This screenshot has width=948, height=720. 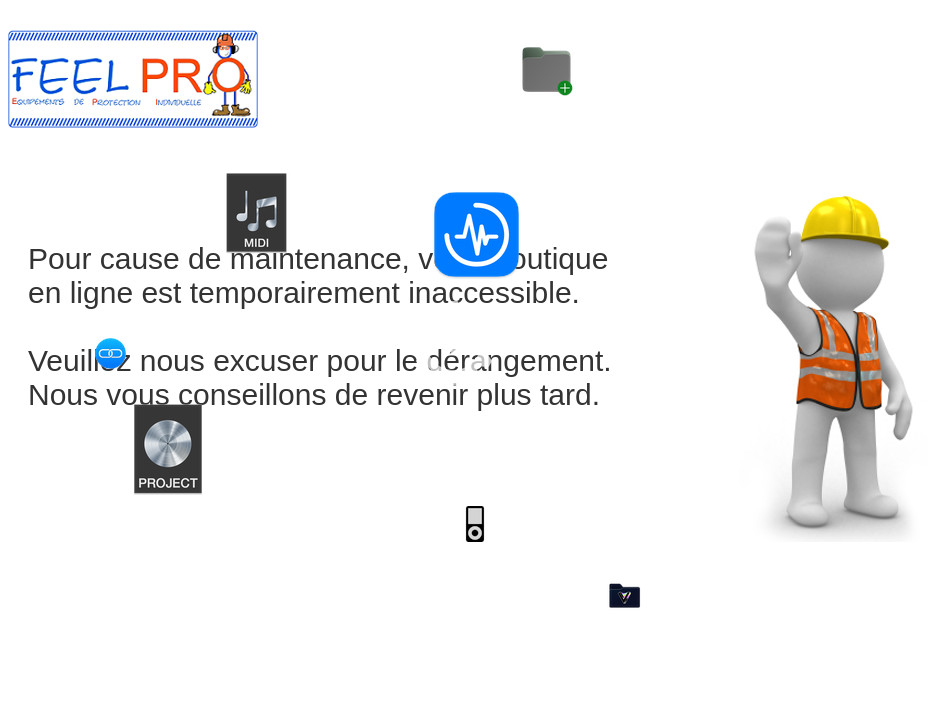 What do you see at coordinates (454, 343) in the screenshot?
I see `access text animation settings` at bounding box center [454, 343].